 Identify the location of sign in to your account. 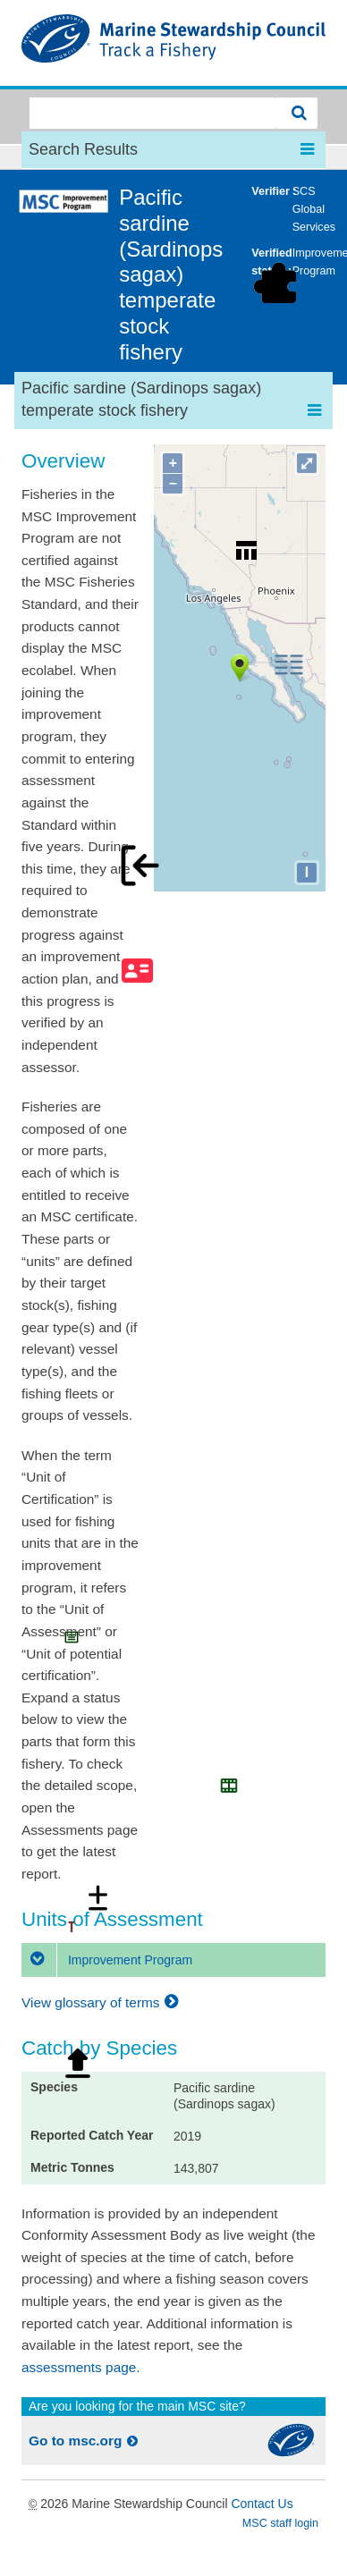
(139, 866).